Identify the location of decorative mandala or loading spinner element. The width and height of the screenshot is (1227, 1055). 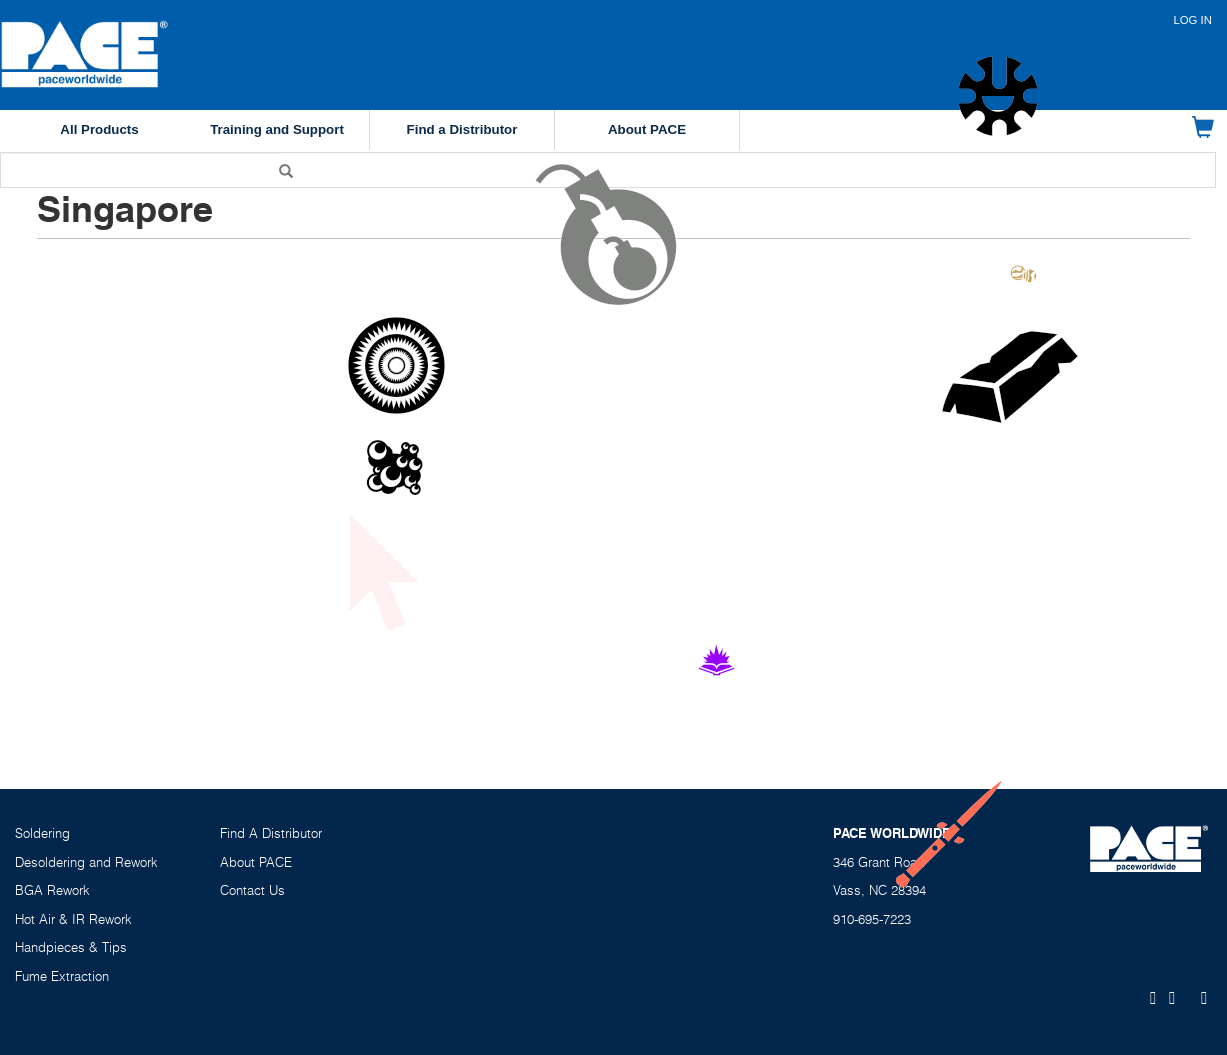
(396, 365).